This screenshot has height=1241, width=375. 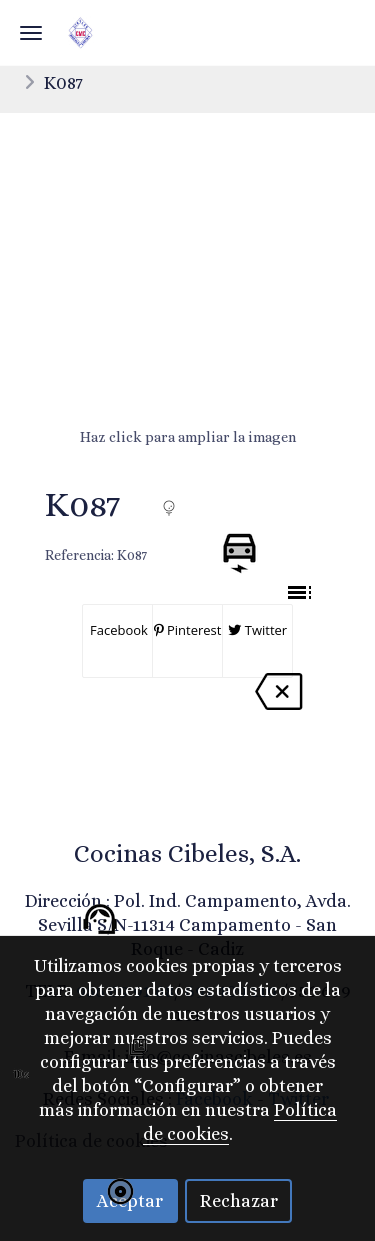 I want to click on view table of contents, so click(x=299, y=592).